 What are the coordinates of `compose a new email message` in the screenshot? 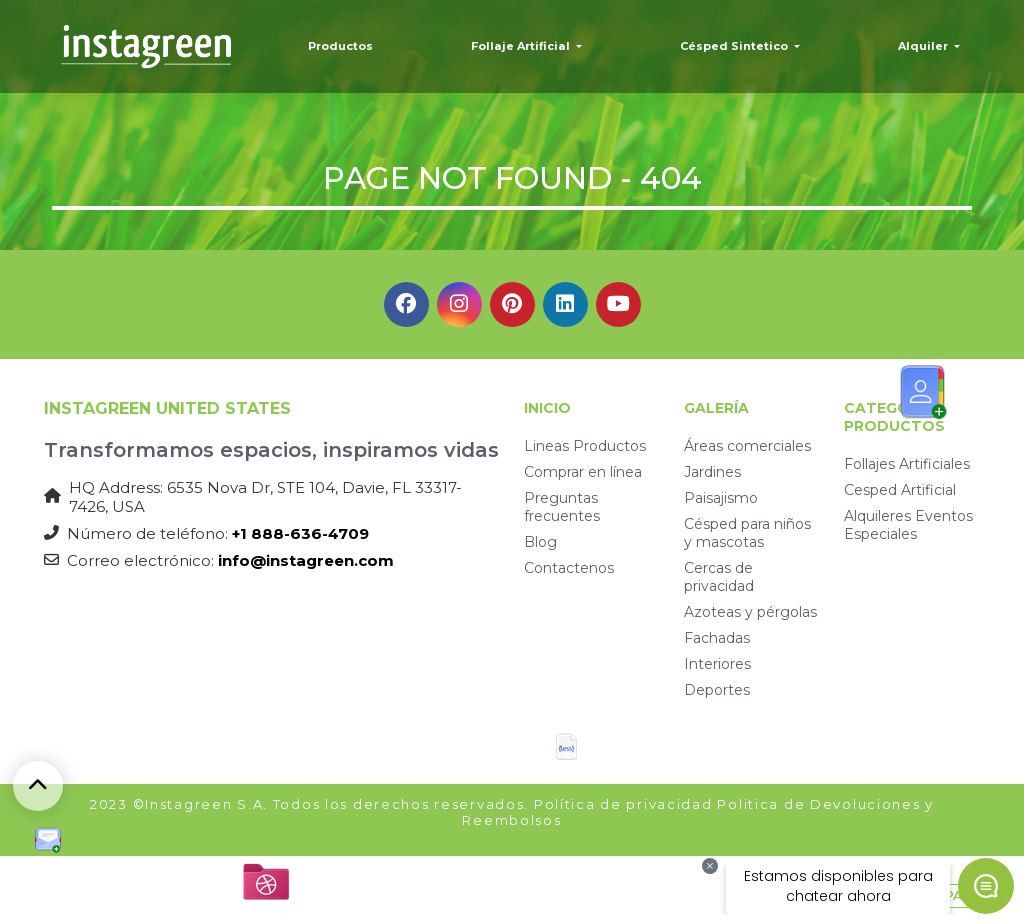 It's located at (48, 839).